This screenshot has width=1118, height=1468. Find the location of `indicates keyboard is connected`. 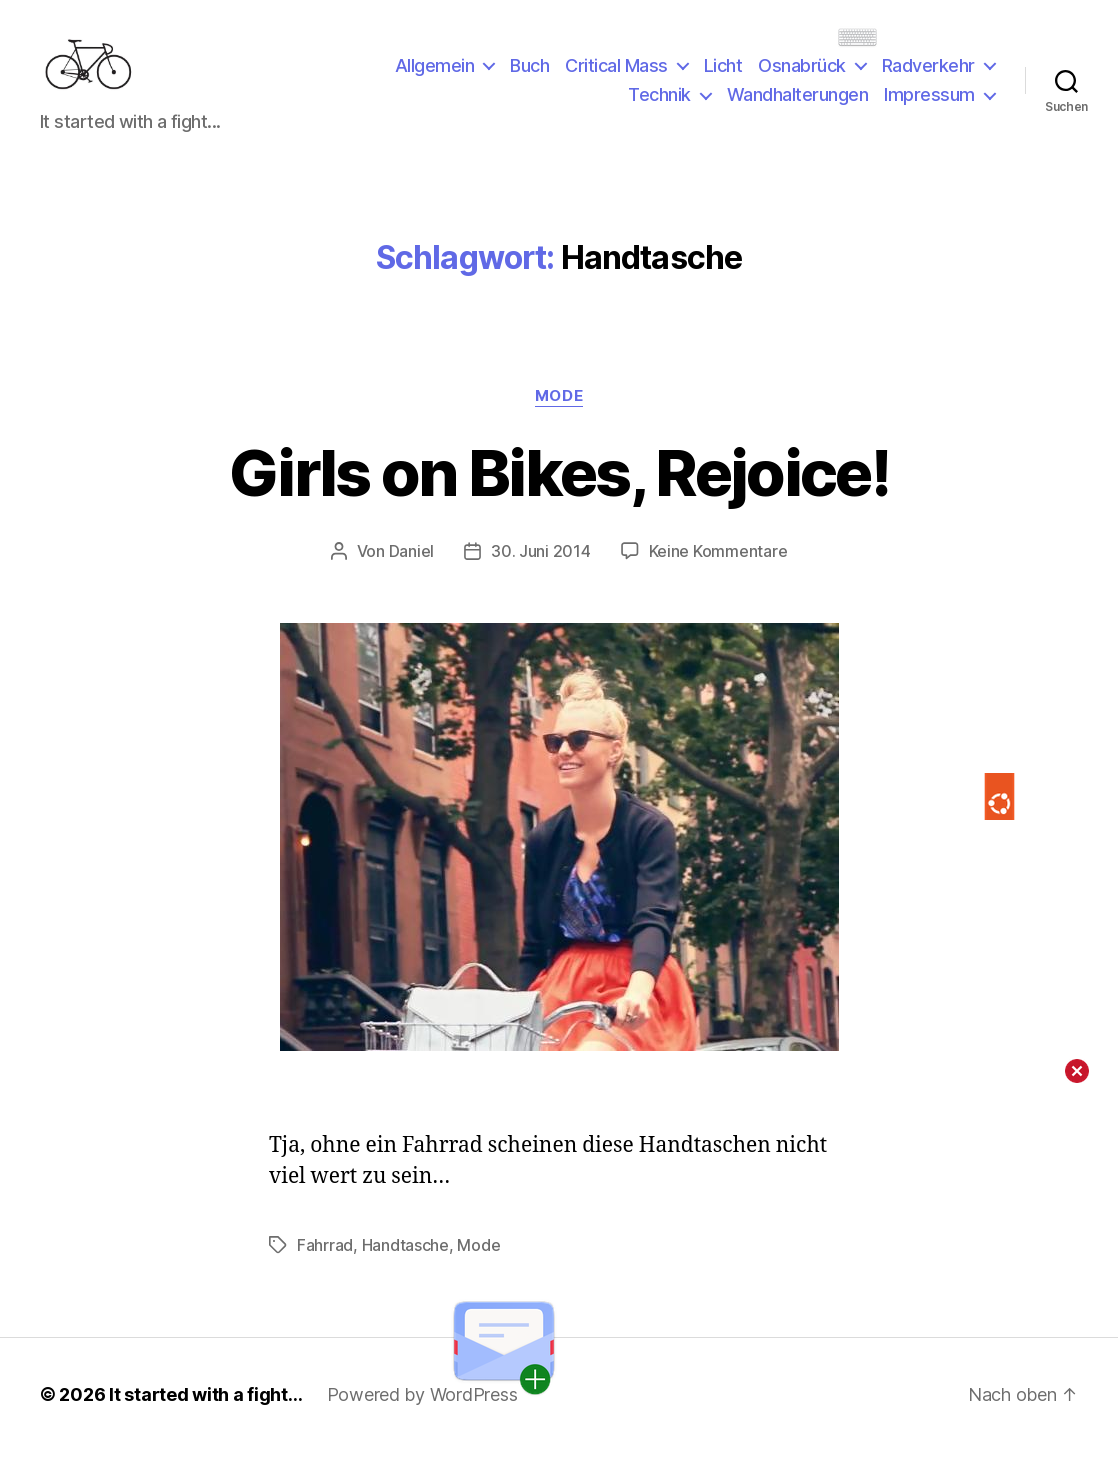

indicates keyboard is connected is located at coordinates (857, 37).